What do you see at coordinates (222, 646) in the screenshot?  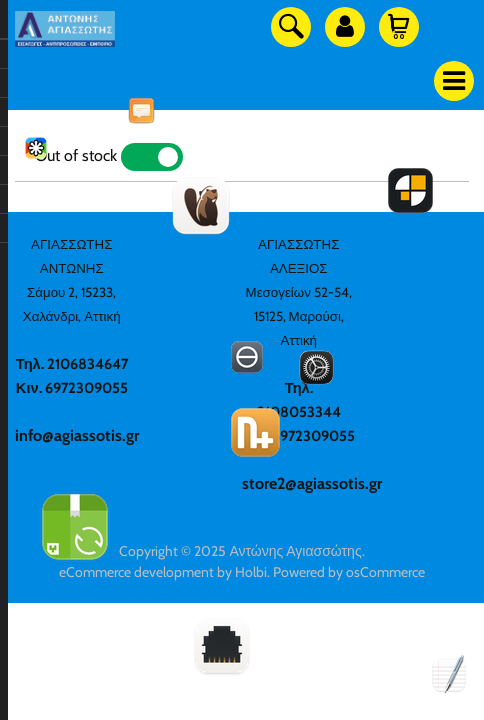 I see `configure DSL network connection settings` at bounding box center [222, 646].